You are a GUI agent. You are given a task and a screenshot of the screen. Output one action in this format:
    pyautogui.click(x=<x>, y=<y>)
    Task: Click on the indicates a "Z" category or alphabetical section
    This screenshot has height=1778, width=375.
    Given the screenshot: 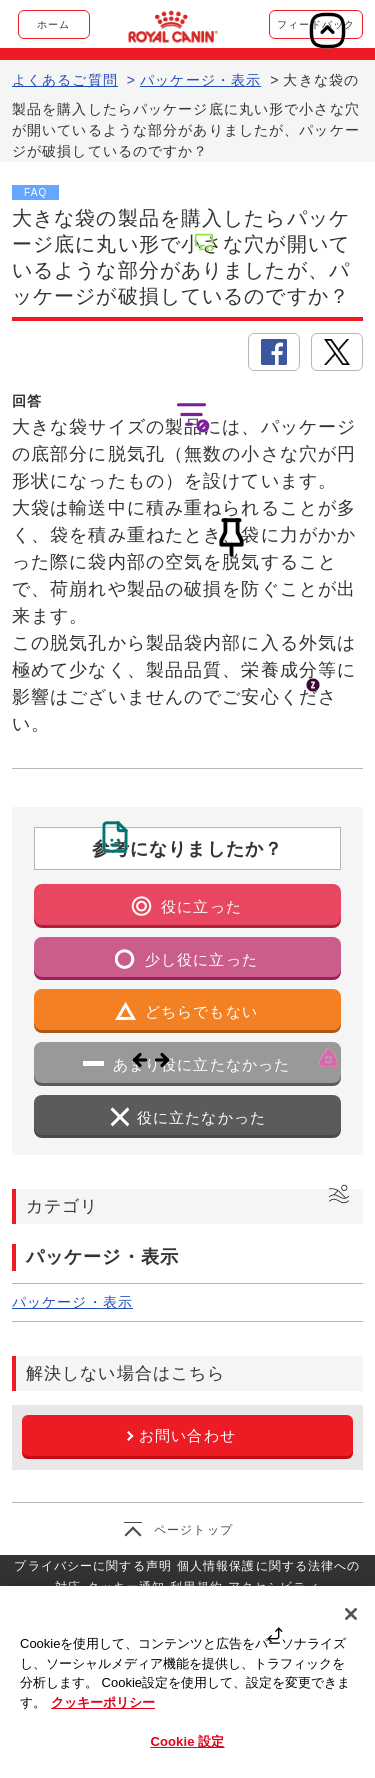 What is the action you would take?
    pyautogui.click(x=313, y=685)
    